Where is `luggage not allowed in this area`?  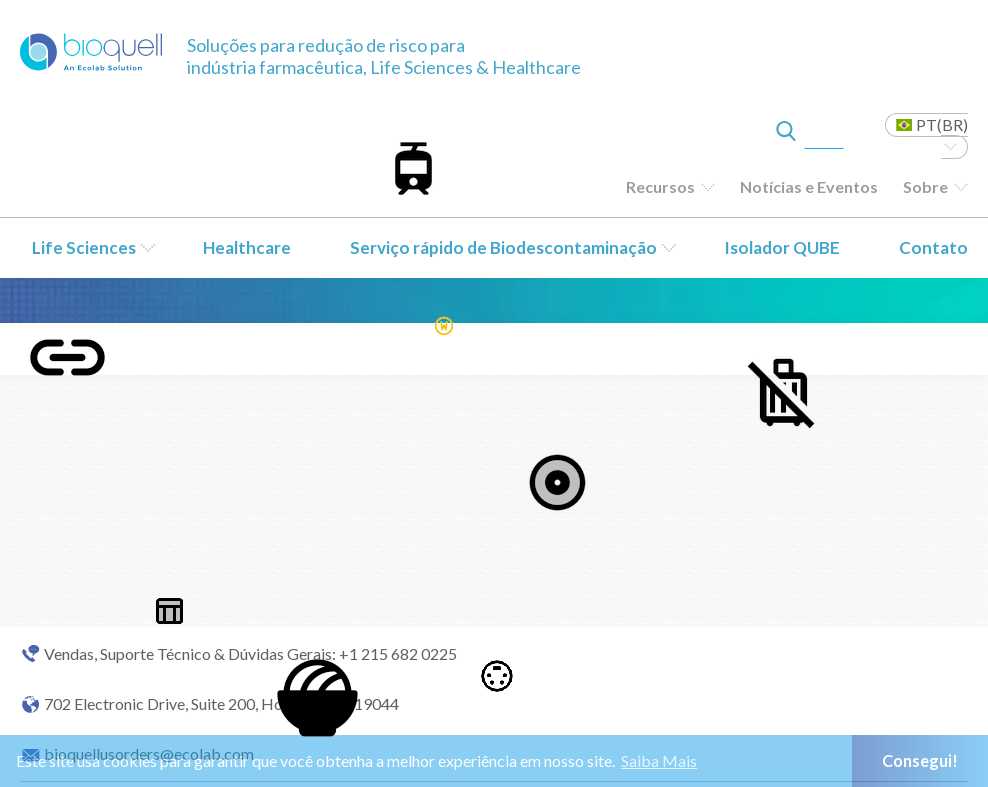 luggage not allowed in this area is located at coordinates (783, 392).